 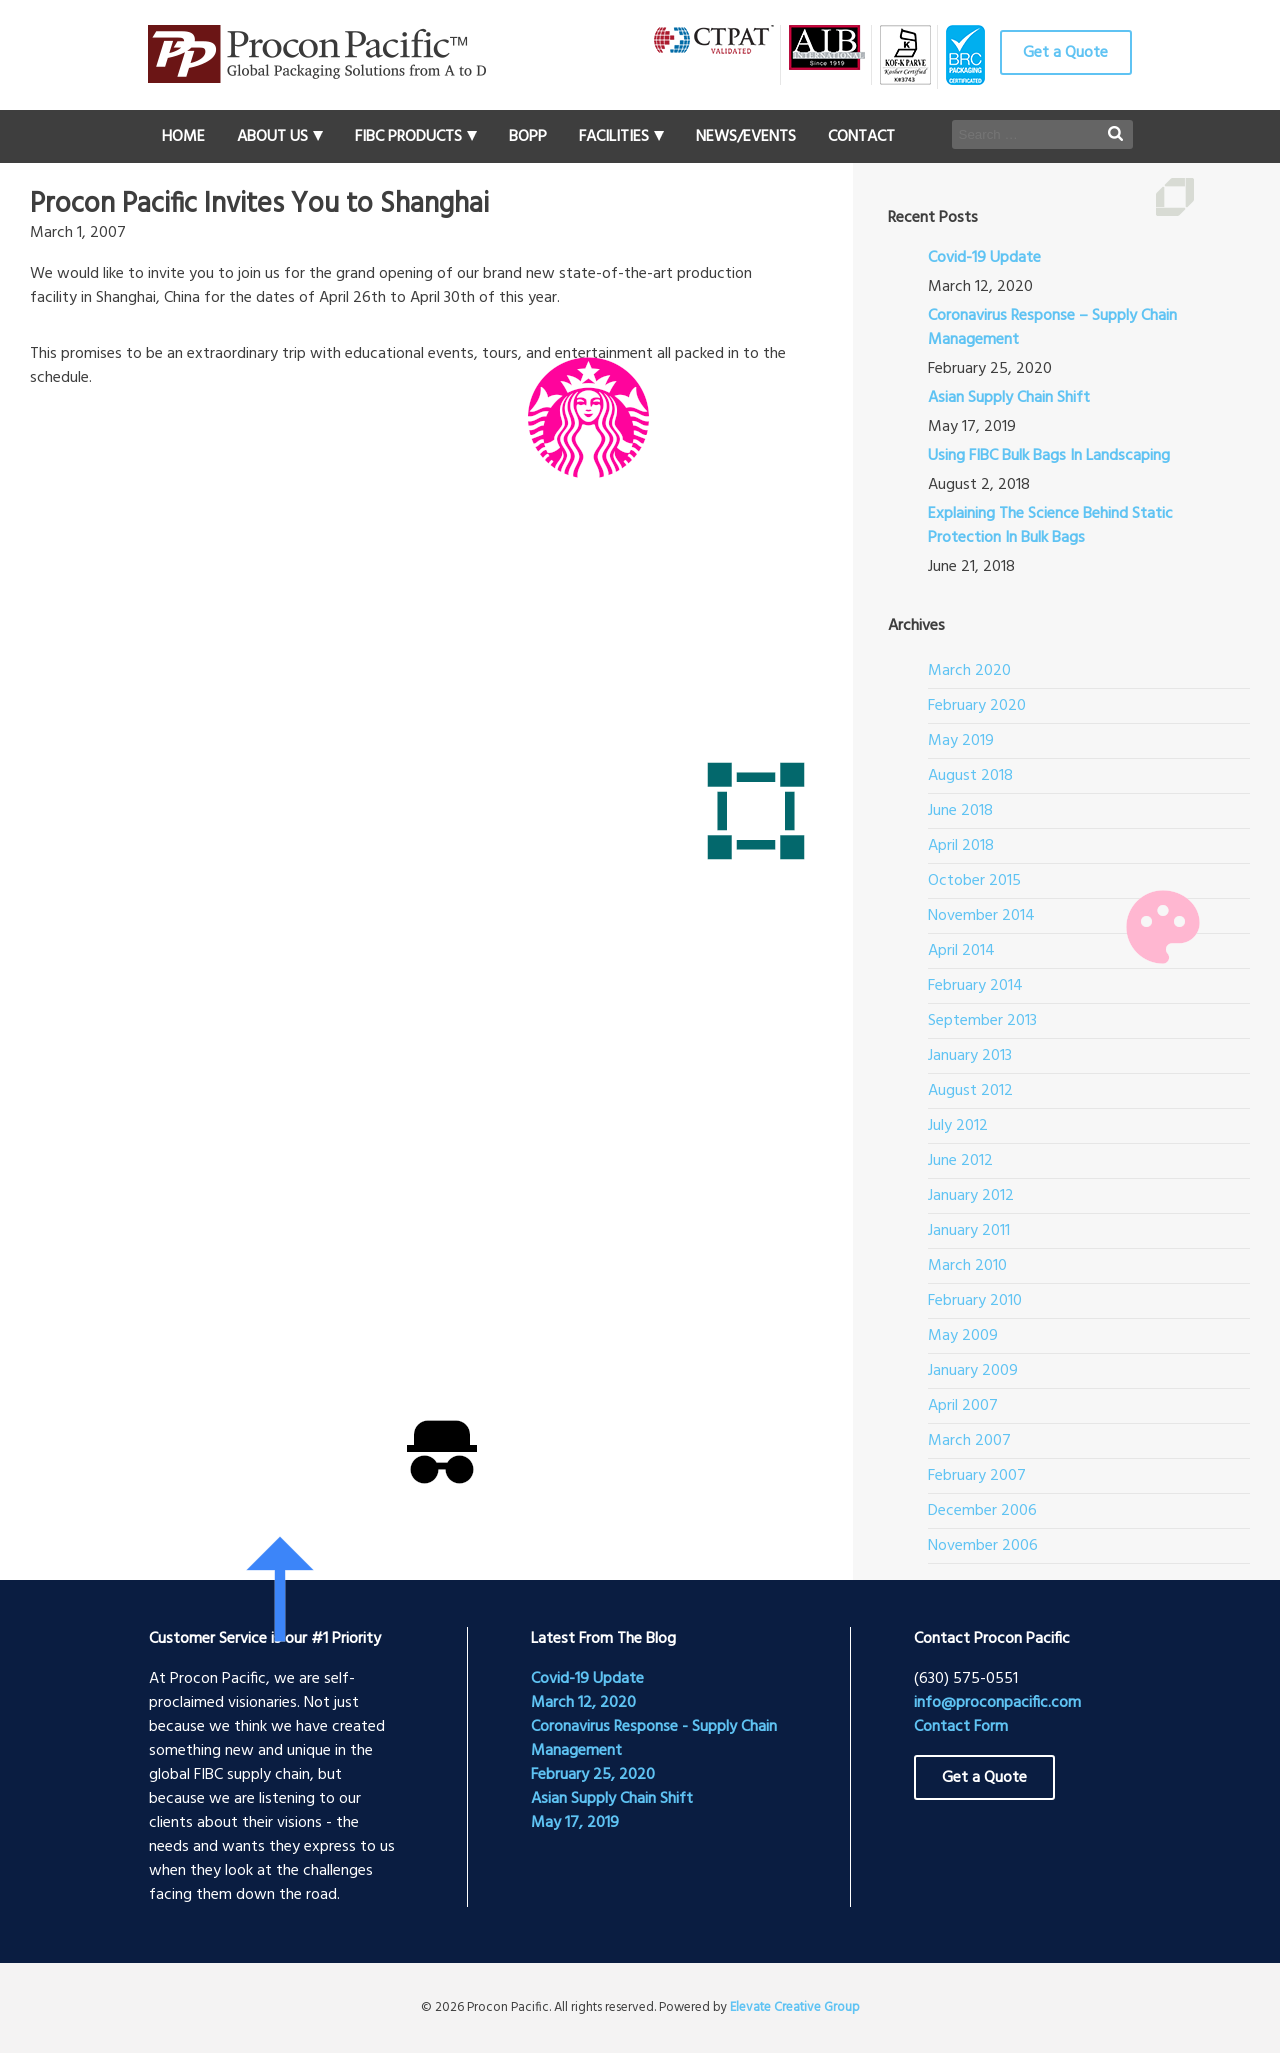 I want to click on access color or theme customization options, so click(x=1163, y=927).